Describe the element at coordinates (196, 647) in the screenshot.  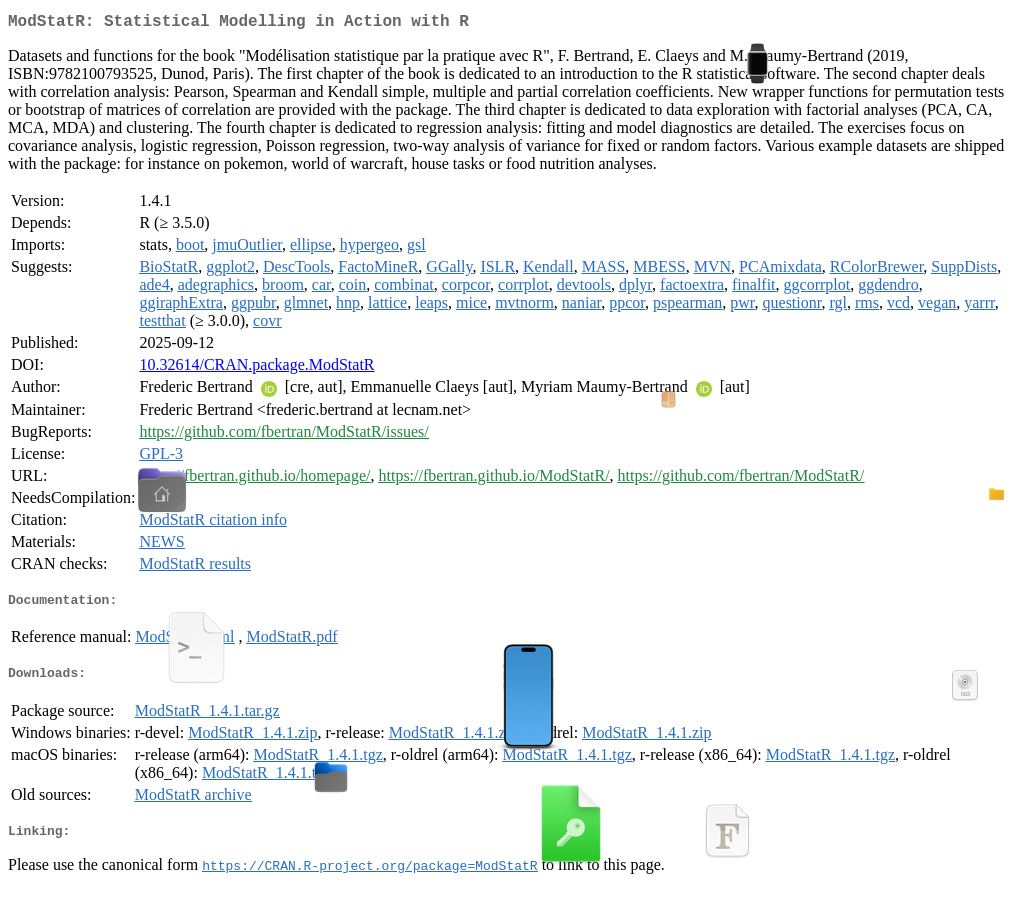
I see `shell script file type indicator` at that location.